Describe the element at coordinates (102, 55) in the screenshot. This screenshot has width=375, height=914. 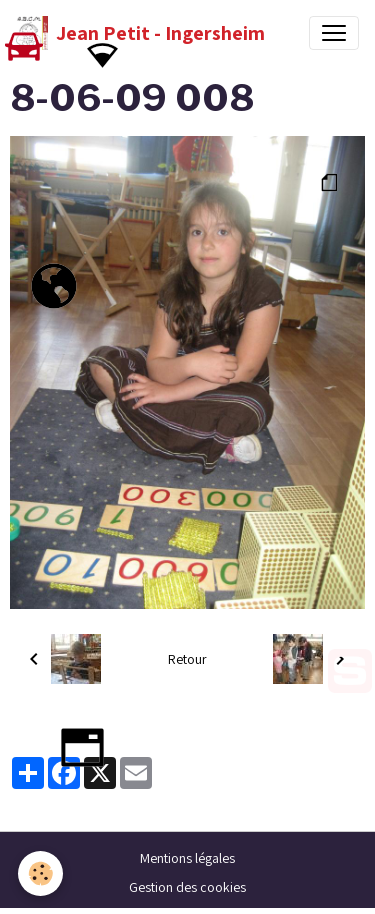
I see `indicates weak wifi signal strength` at that location.